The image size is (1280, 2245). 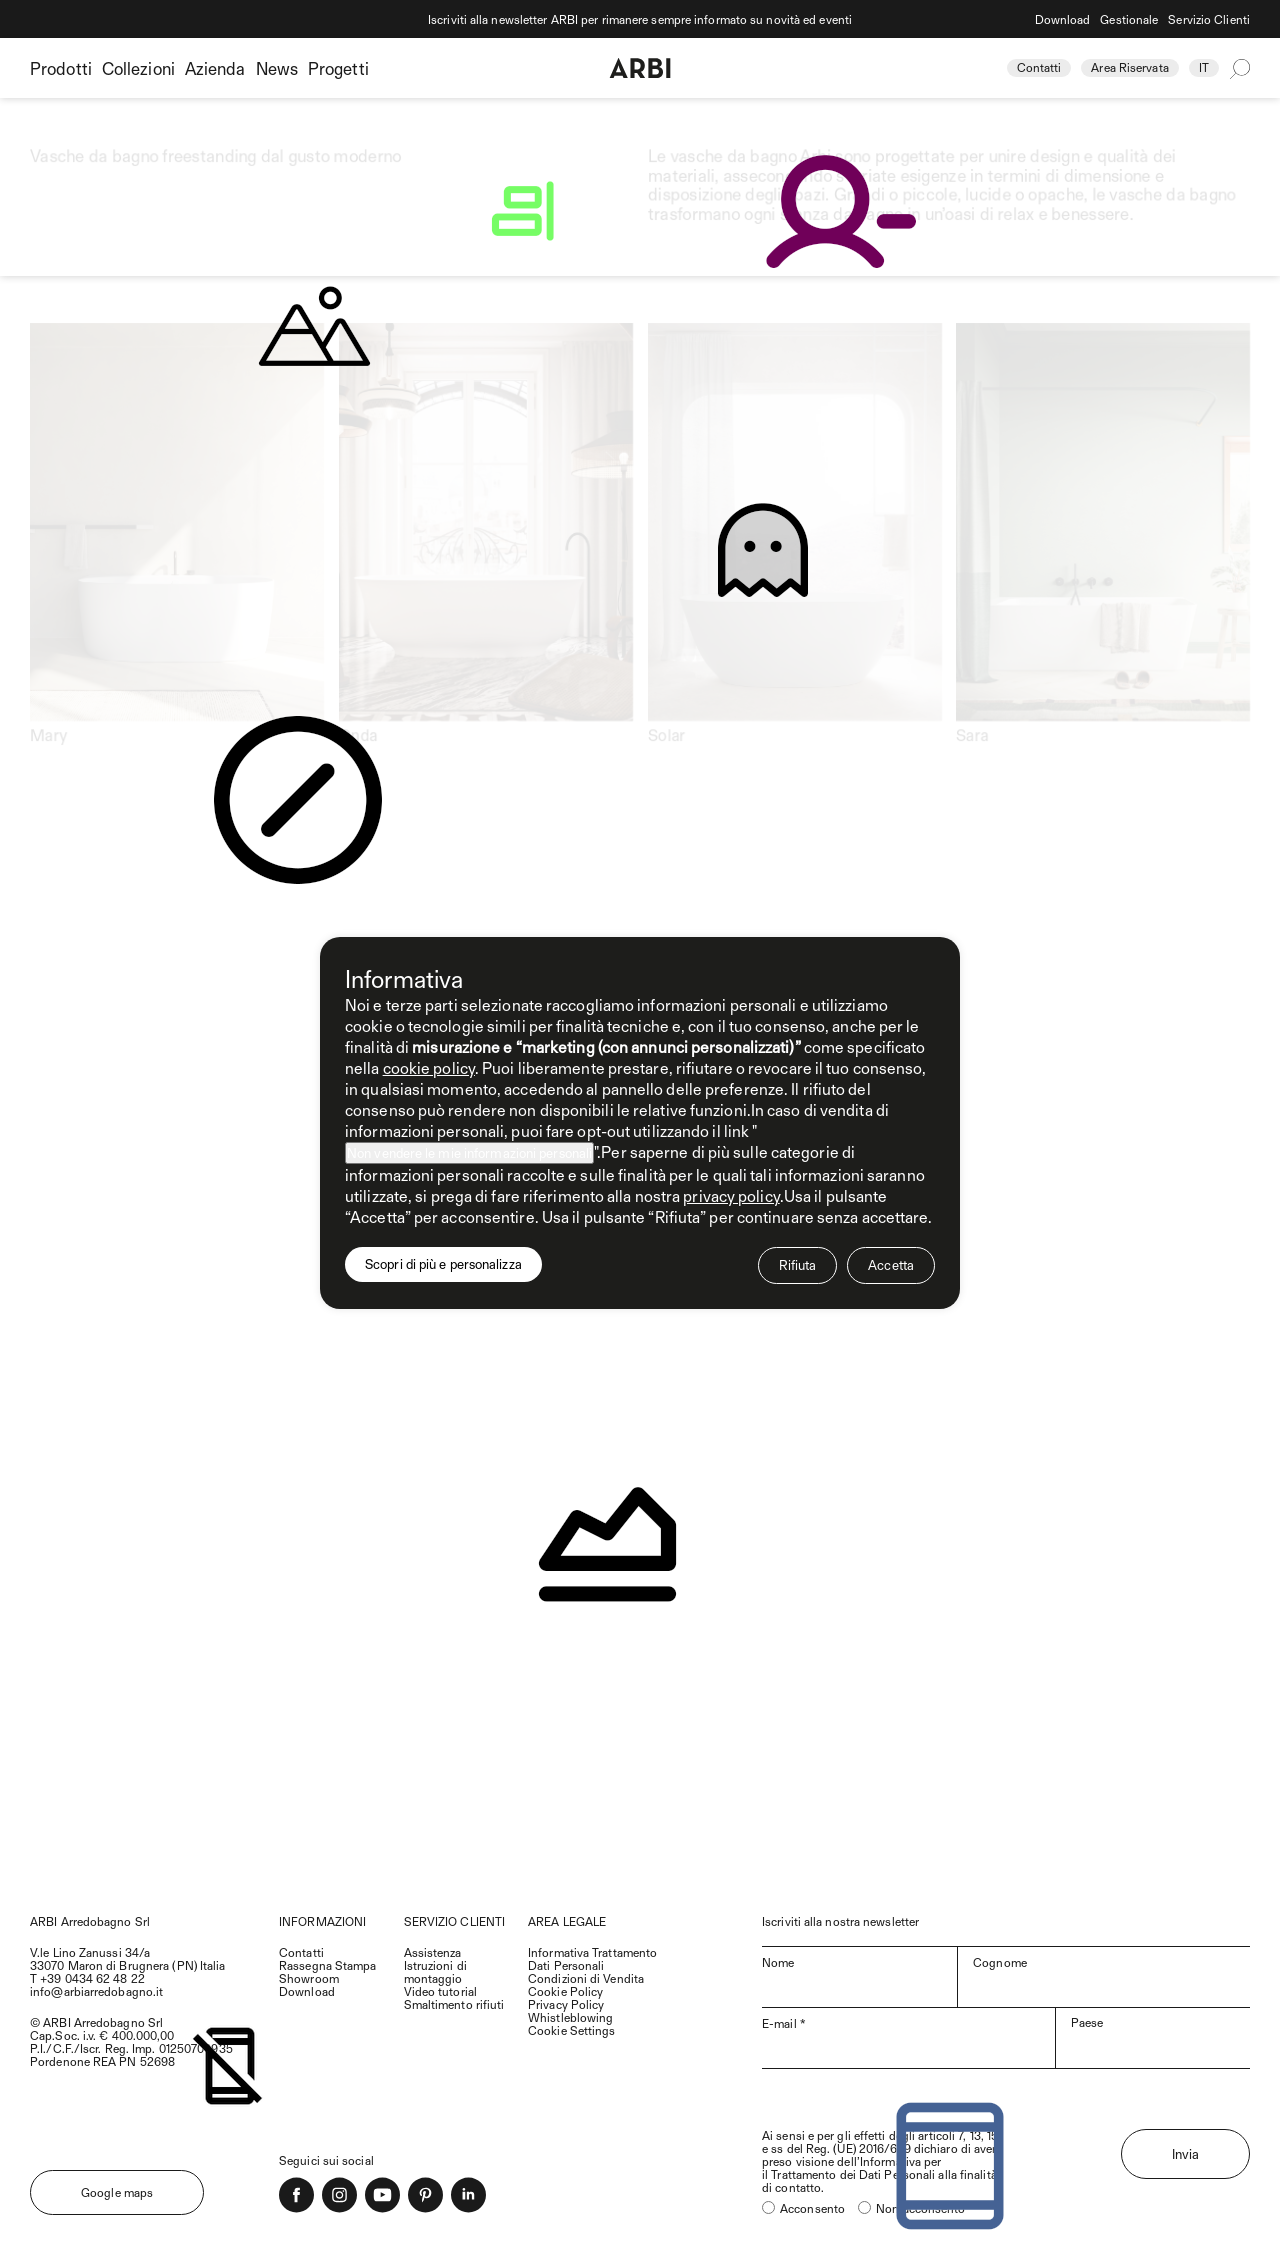 I want to click on align text to the right, so click(x=524, y=211).